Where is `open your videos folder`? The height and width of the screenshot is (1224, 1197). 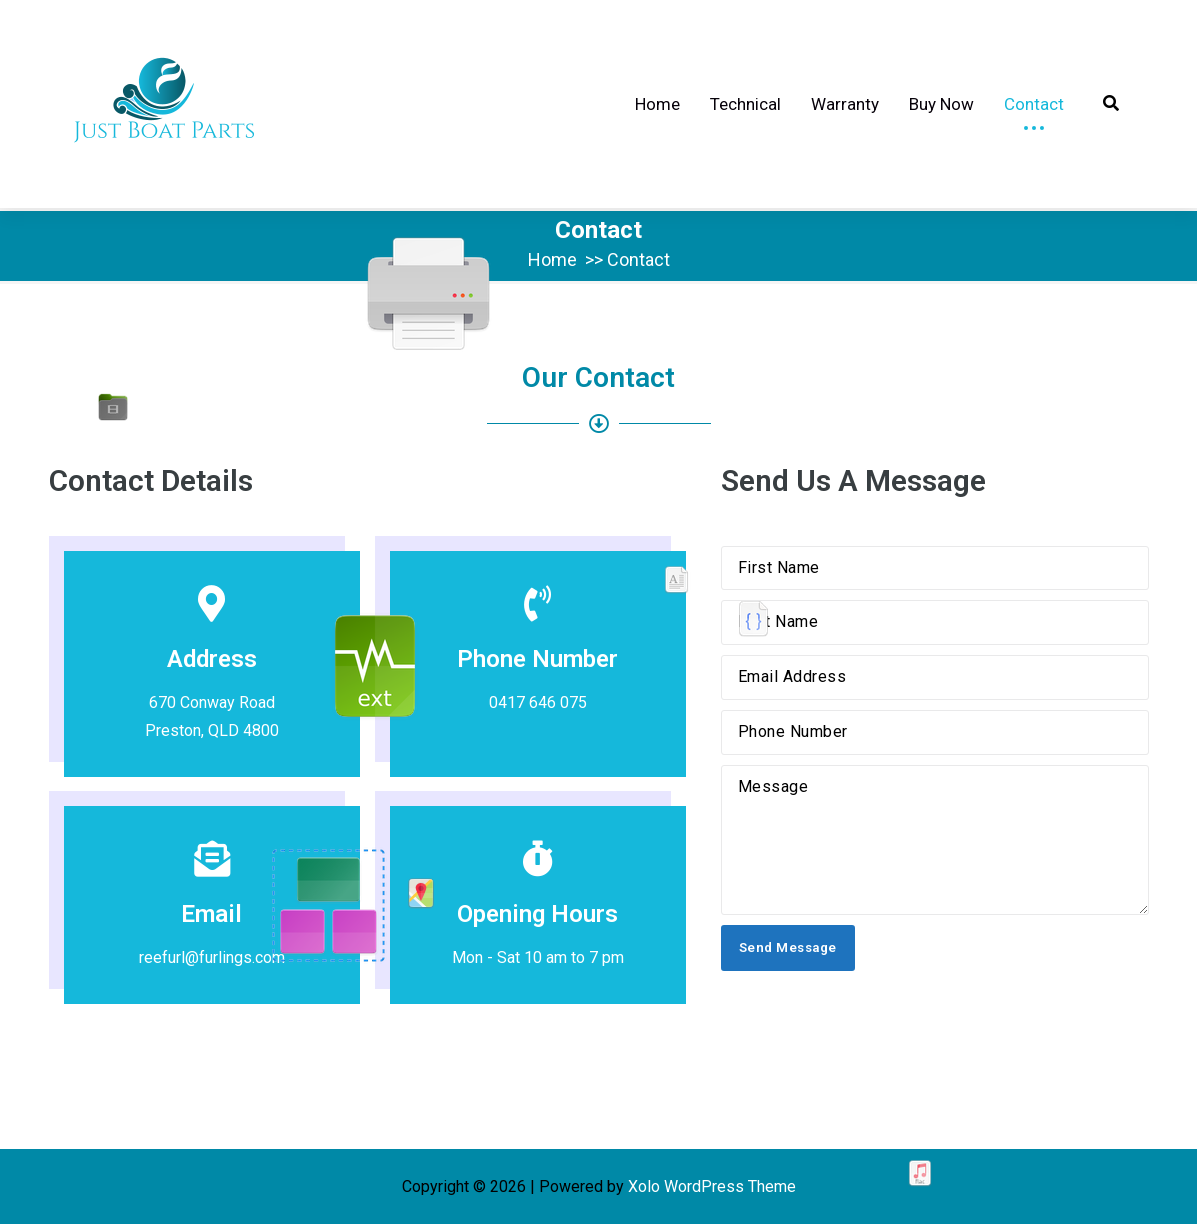
open your videos folder is located at coordinates (113, 407).